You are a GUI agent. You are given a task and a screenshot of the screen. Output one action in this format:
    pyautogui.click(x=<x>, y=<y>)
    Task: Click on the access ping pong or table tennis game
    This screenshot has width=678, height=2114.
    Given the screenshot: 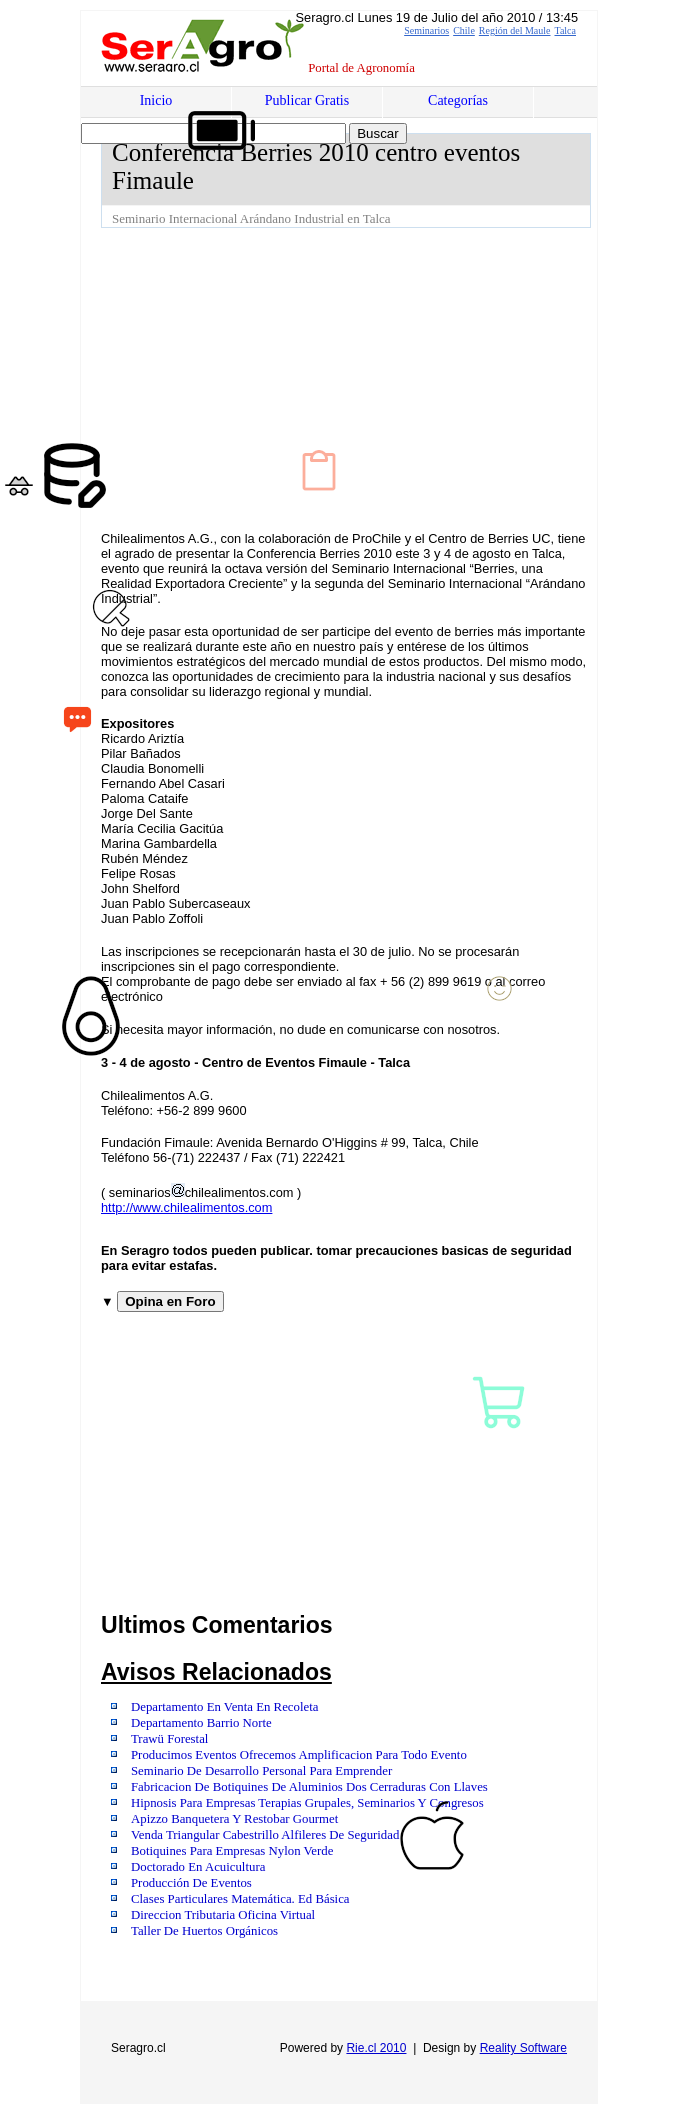 What is the action you would take?
    pyautogui.click(x=110, y=607)
    